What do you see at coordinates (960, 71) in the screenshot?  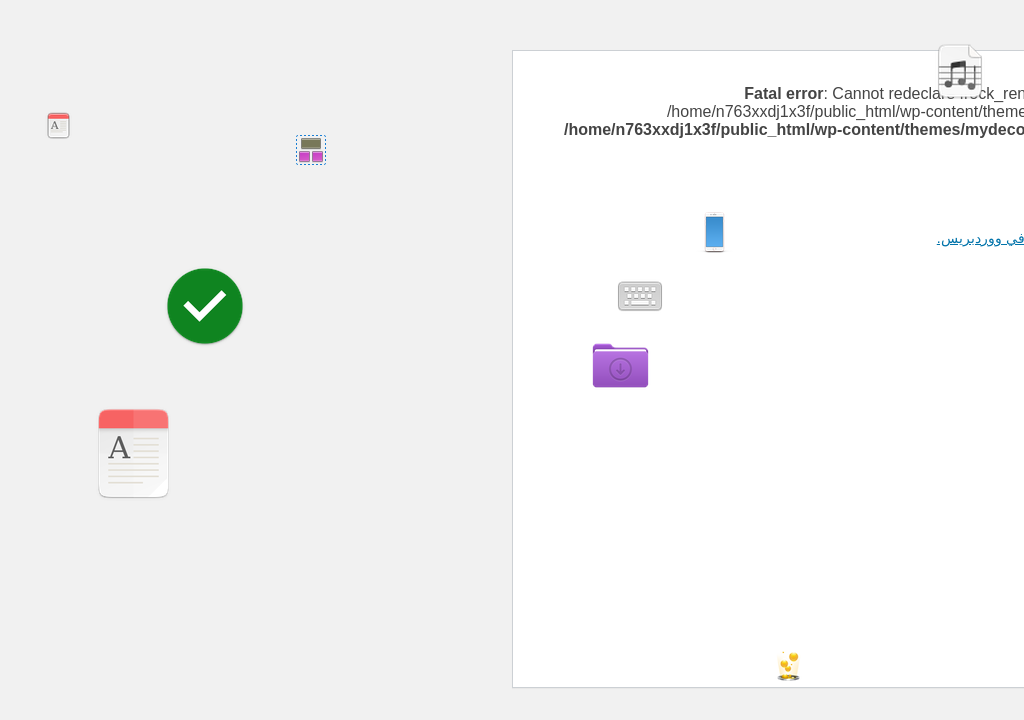 I see `an iMelody ringtone file` at bounding box center [960, 71].